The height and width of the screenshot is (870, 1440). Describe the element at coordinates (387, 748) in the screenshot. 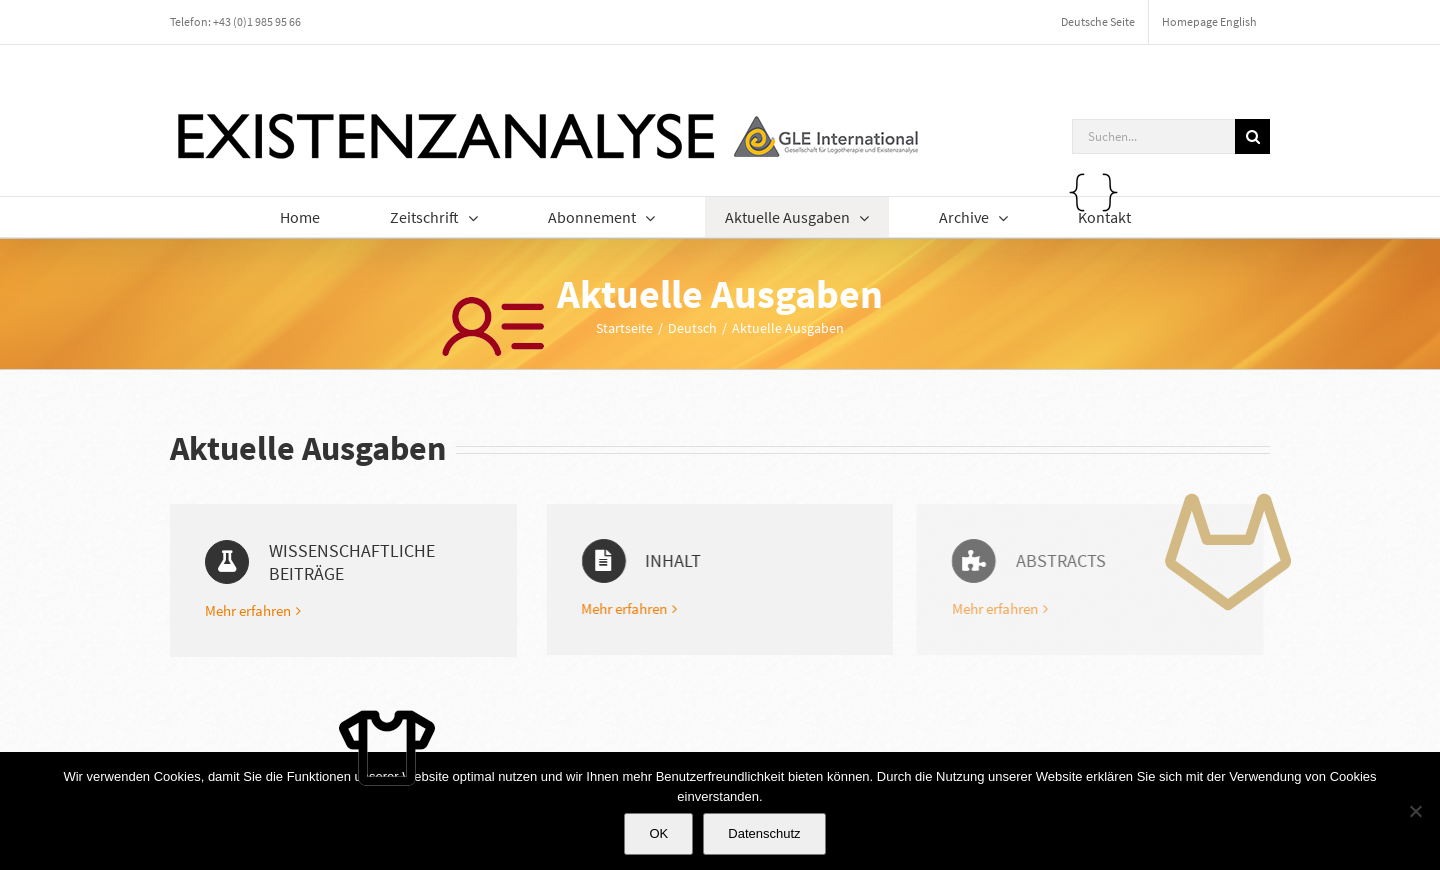

I see `browse clothing or apparel items` at that location.